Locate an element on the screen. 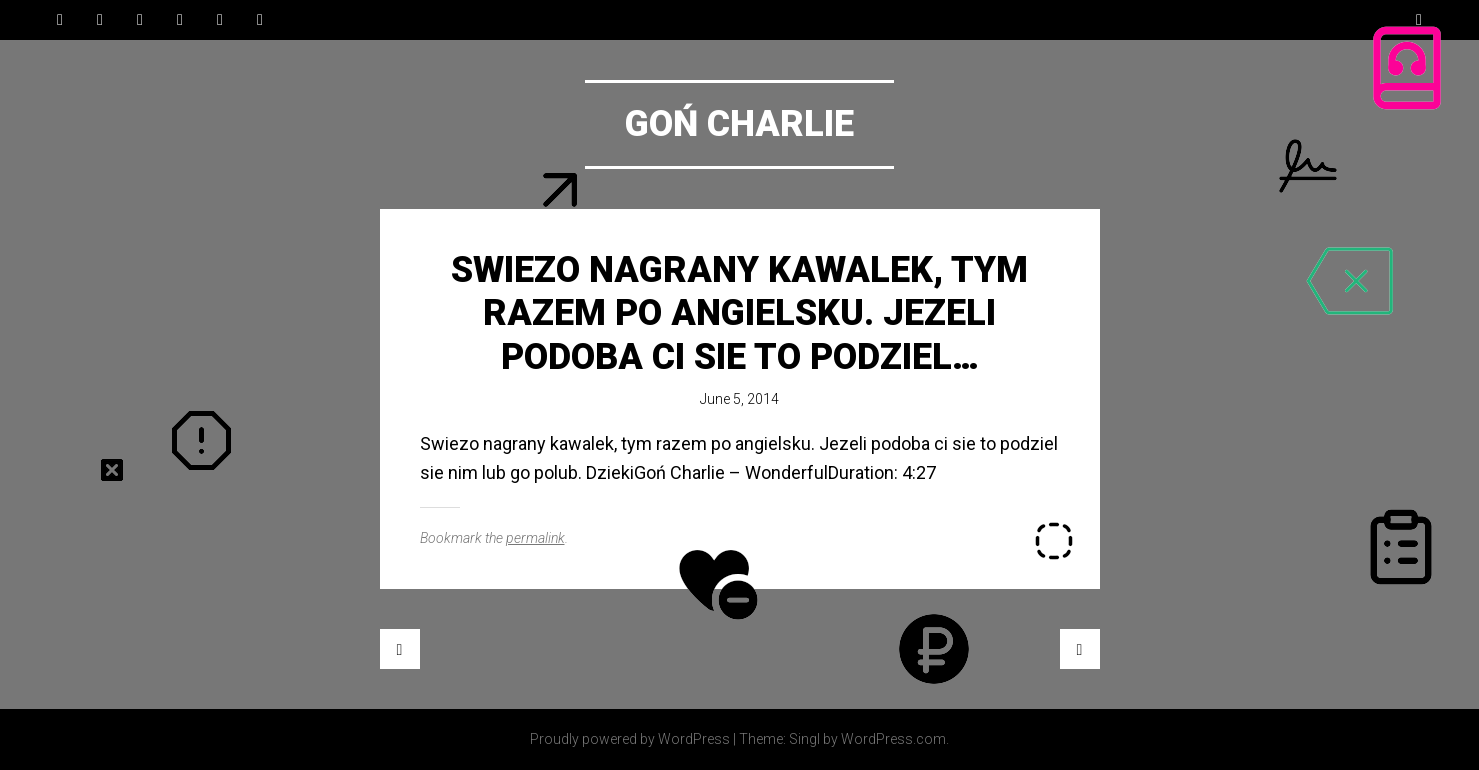 The height and width of the screenshot is (770, 1479). sign a document or form is located at coordinates (1308, 166).